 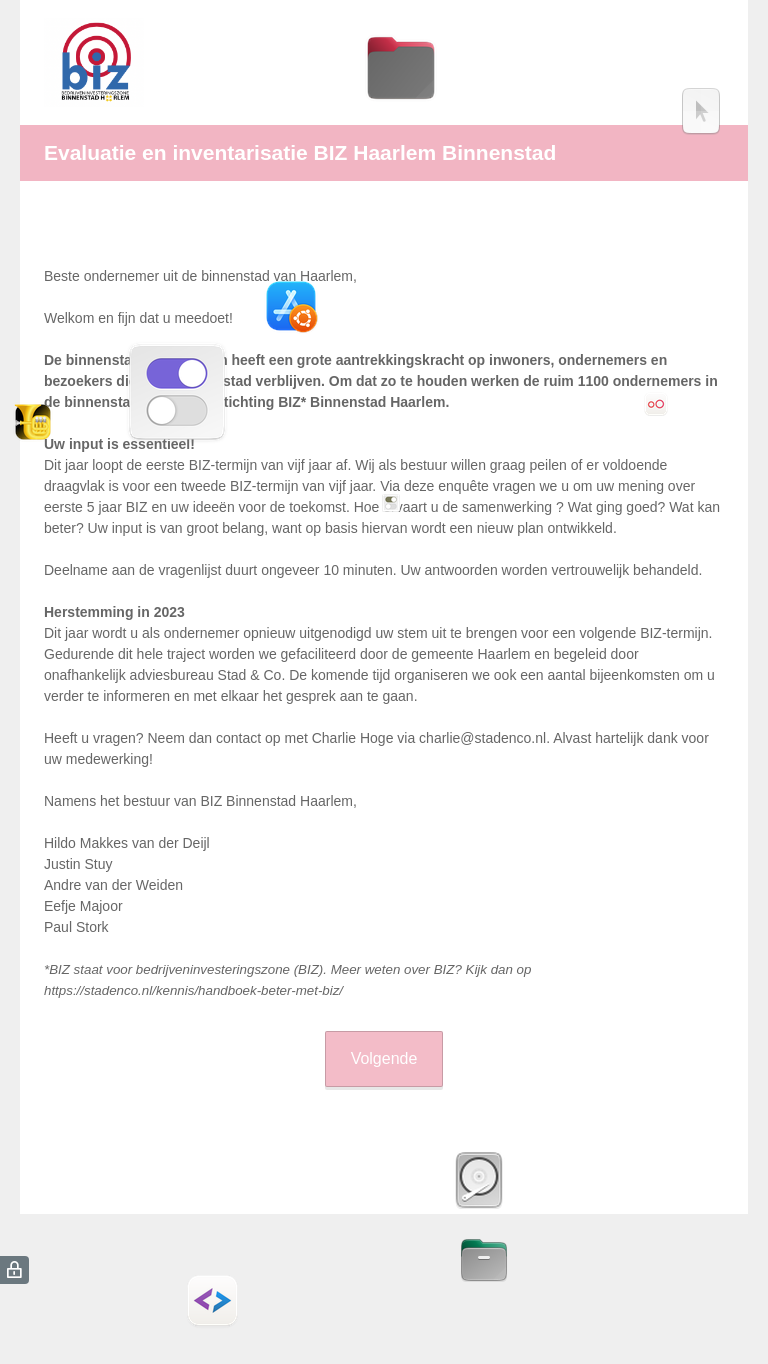 What do you see at coordinates (177, 392) in the screenshot?
I see `open system settings or preferences` at bounding box center [177, 392].